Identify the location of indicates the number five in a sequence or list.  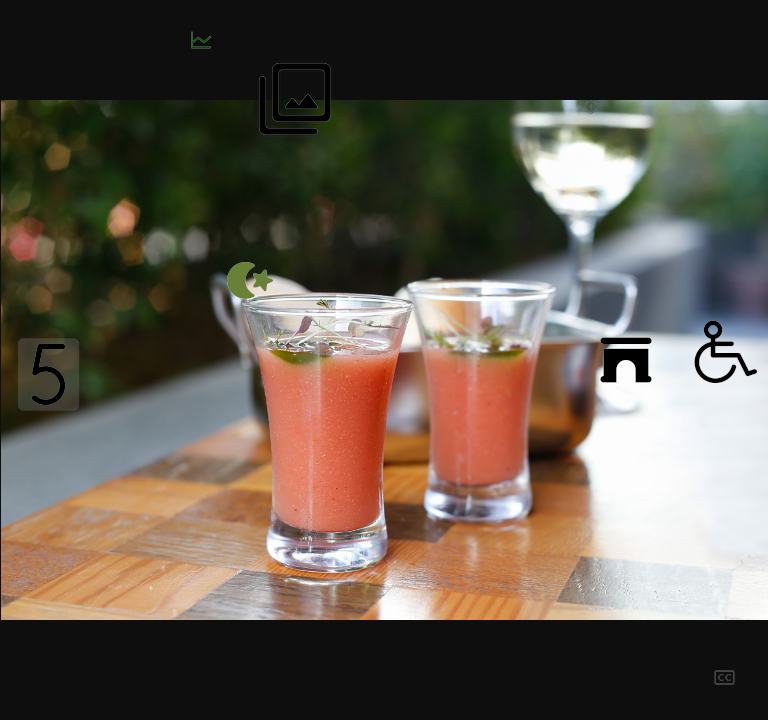
(48, 374).